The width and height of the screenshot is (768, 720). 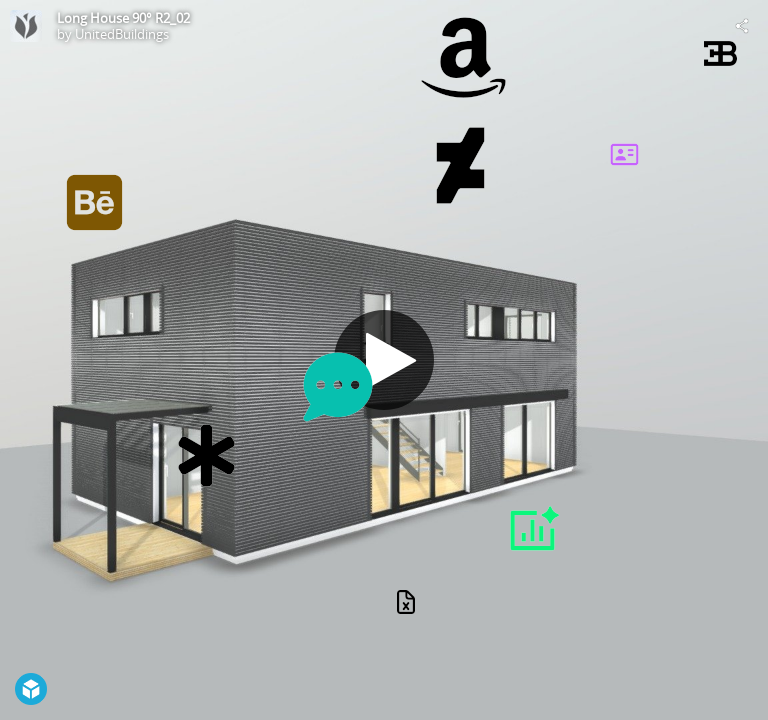 What do you see at coordinates (94, 202) in the screenshot?
I see `visit Behance profile or portfolio` at bounding box center [94, 202].